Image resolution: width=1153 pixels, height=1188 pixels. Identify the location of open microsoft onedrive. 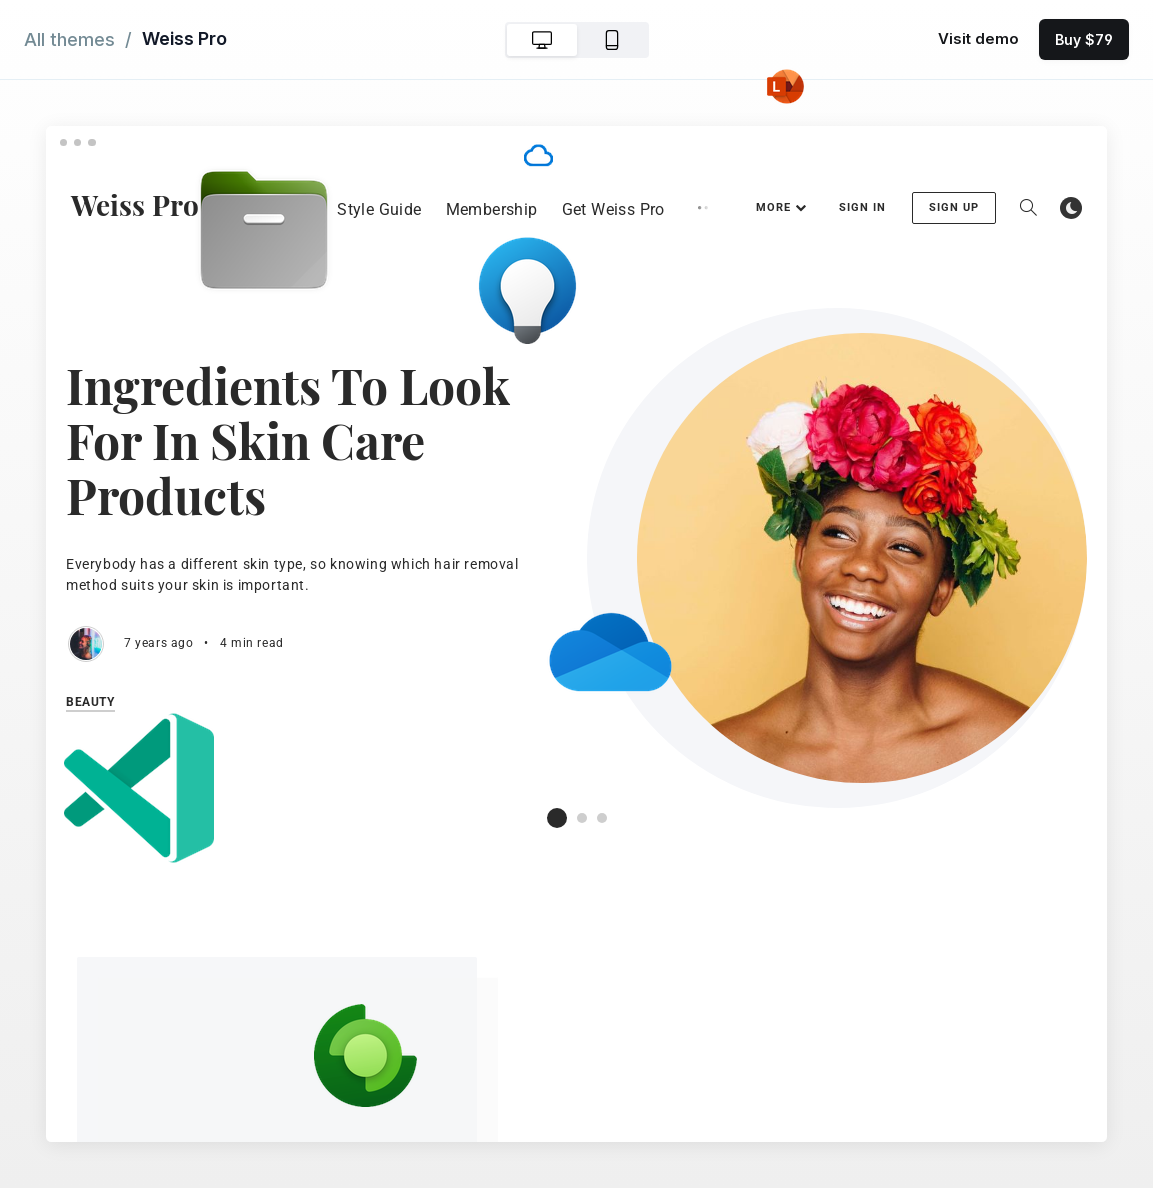
(610, 651).